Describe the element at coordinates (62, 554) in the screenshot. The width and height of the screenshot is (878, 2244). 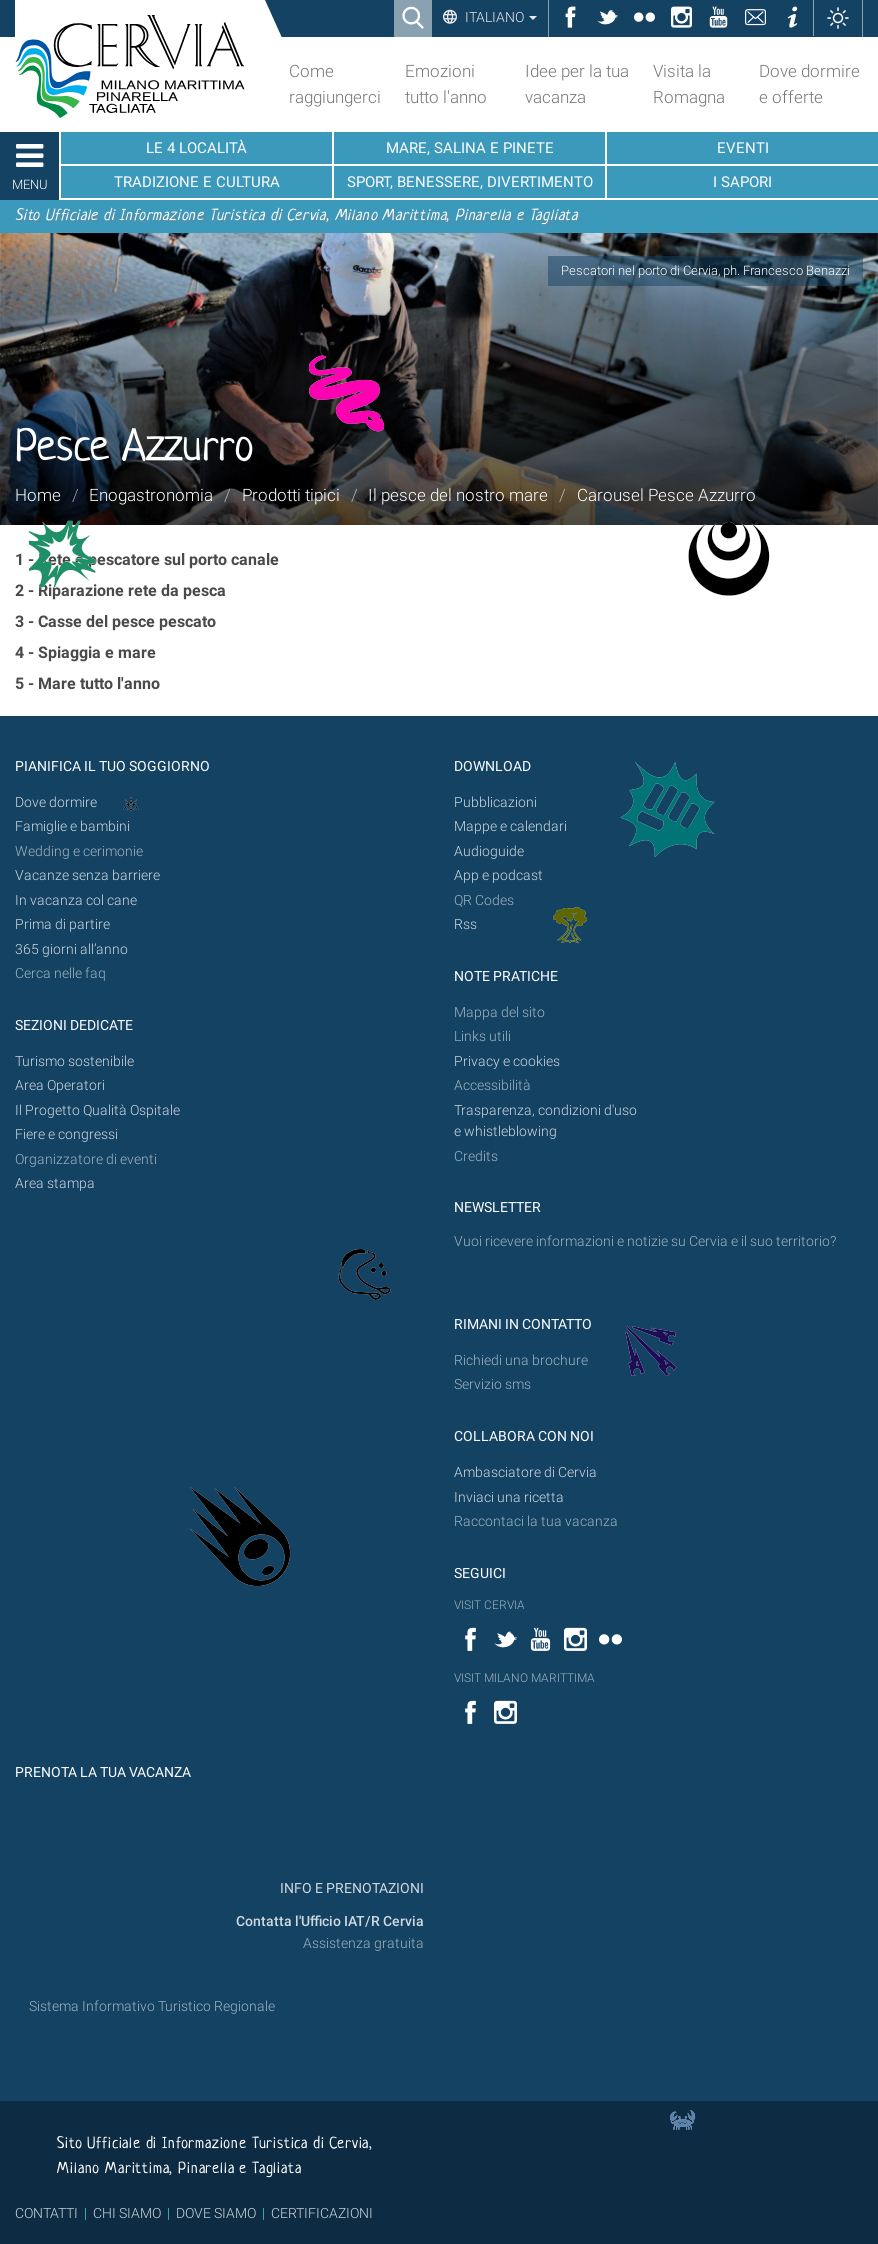
I see `indicates a splat or impact effect in gameplay` at that location.